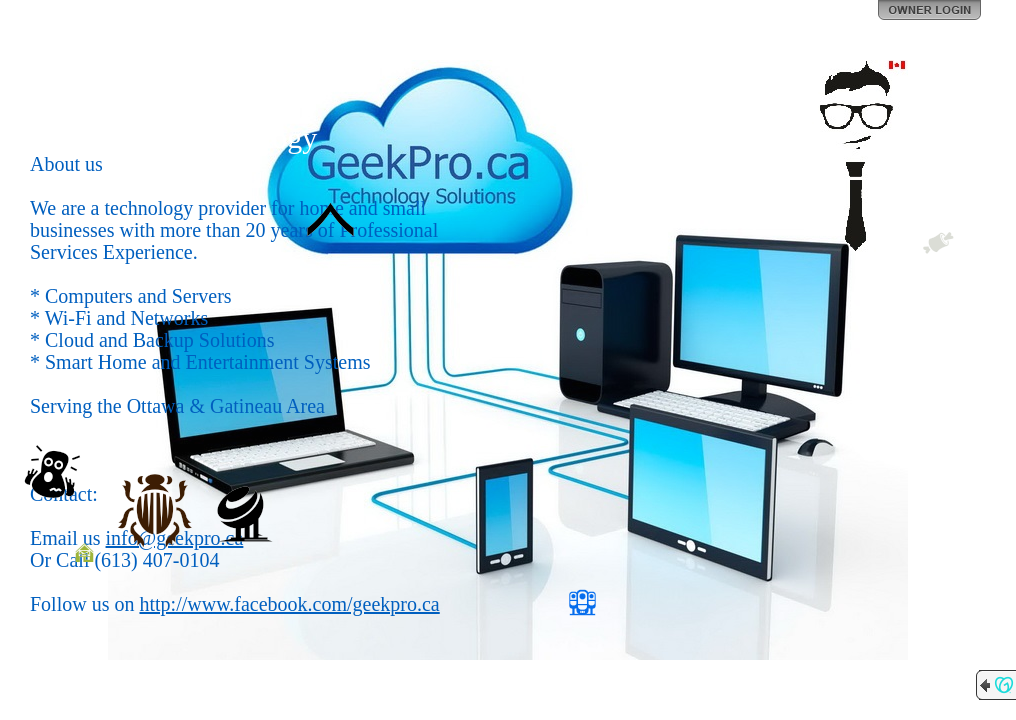 Image resolution: width=1016 pixels, height=720 pixels. What do you see at coordinates (330, 219) in the screenshot?
I see `indicates lowest military rank (private)` at bounding box center [330, 219].